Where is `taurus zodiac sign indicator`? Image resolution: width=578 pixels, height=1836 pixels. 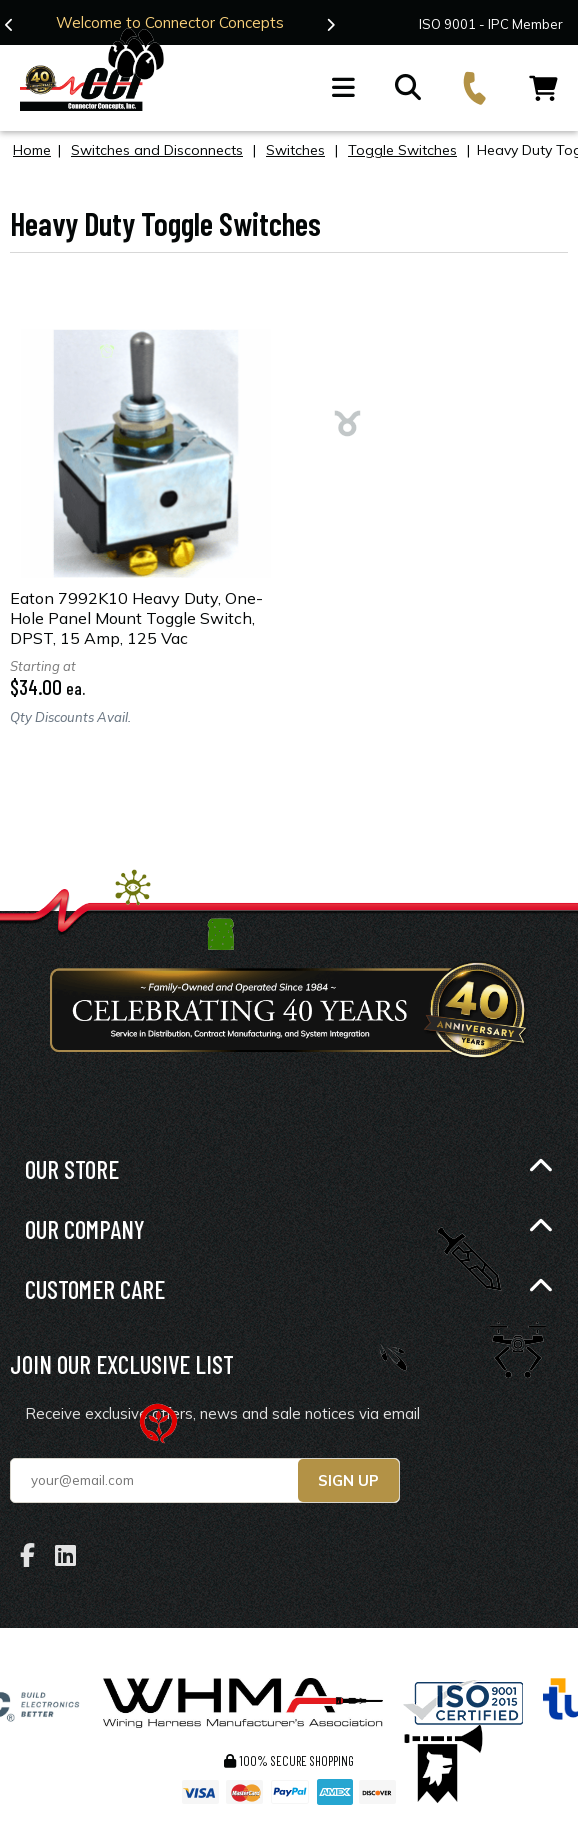
taurus zodiac sign indicator is located at coordinates (347, 423).